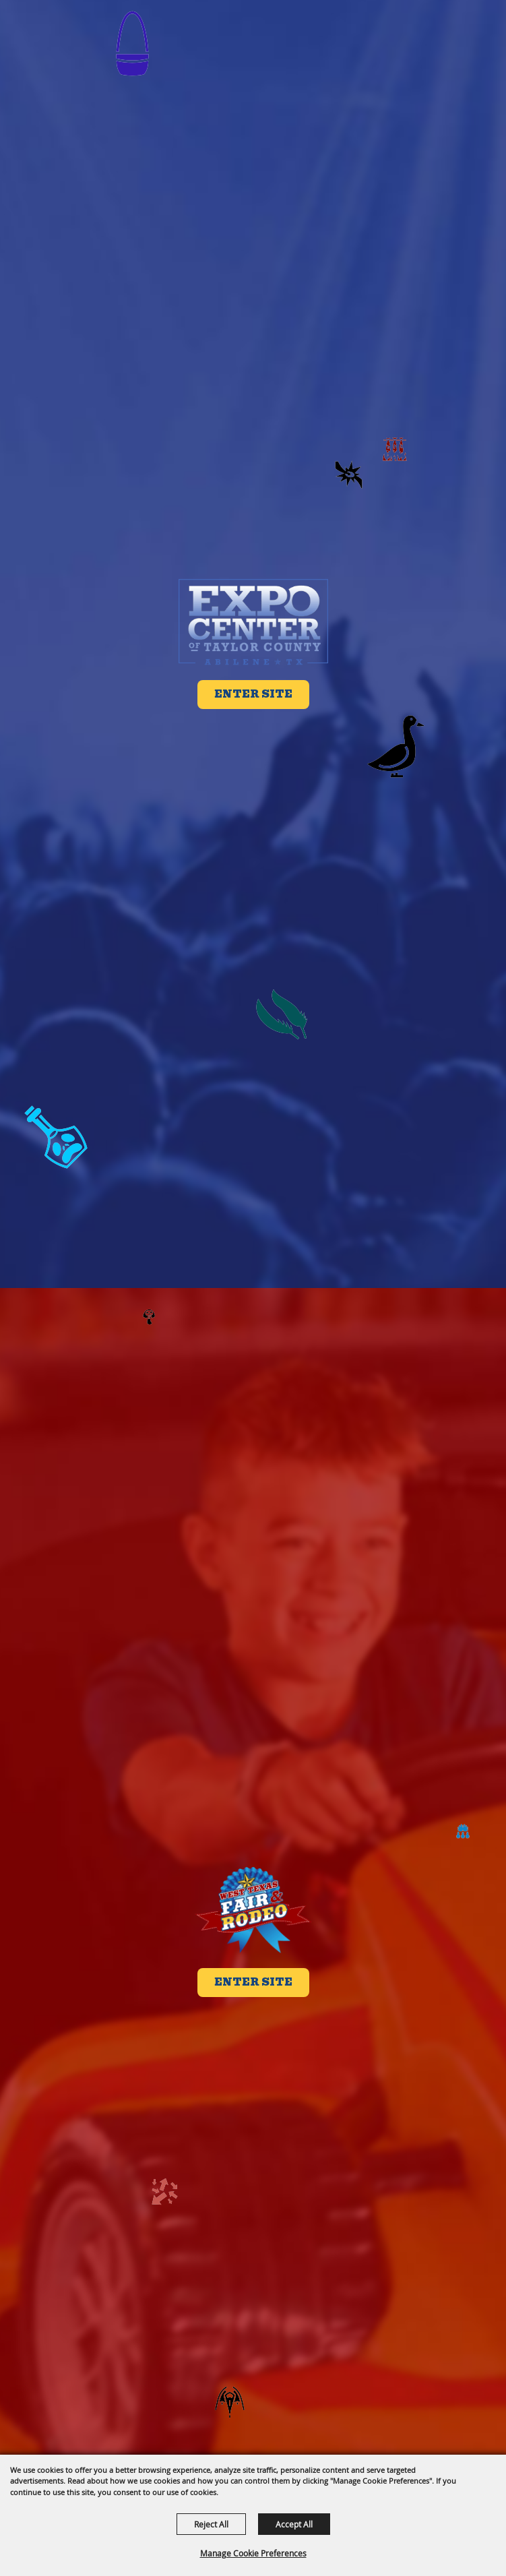 This screenshot has height=2576, width=506. I want to click on use a madness potion on your character, so click(56, 1137).